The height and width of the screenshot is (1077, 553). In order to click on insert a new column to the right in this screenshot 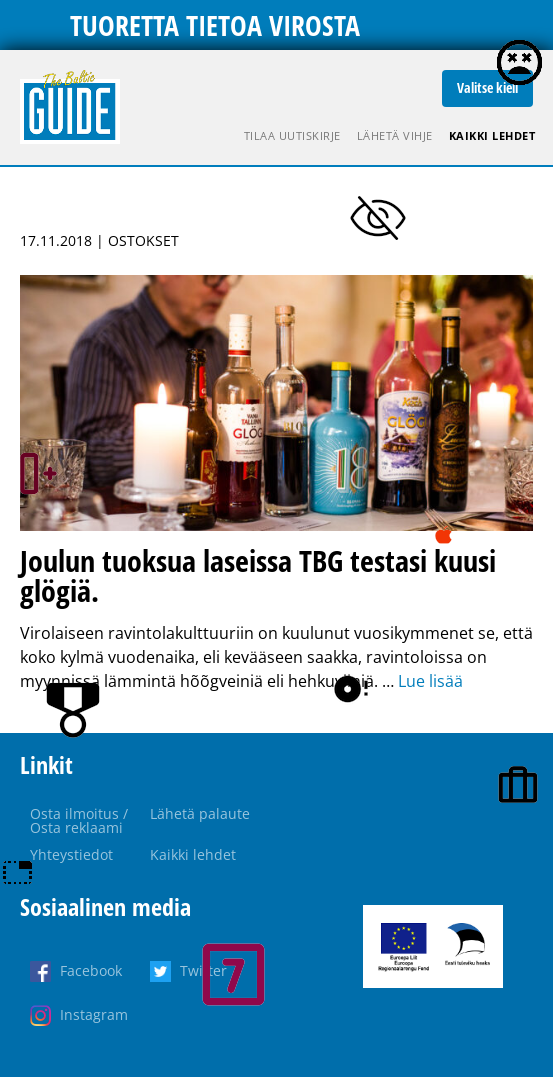, I will do `click(38, 473)`.